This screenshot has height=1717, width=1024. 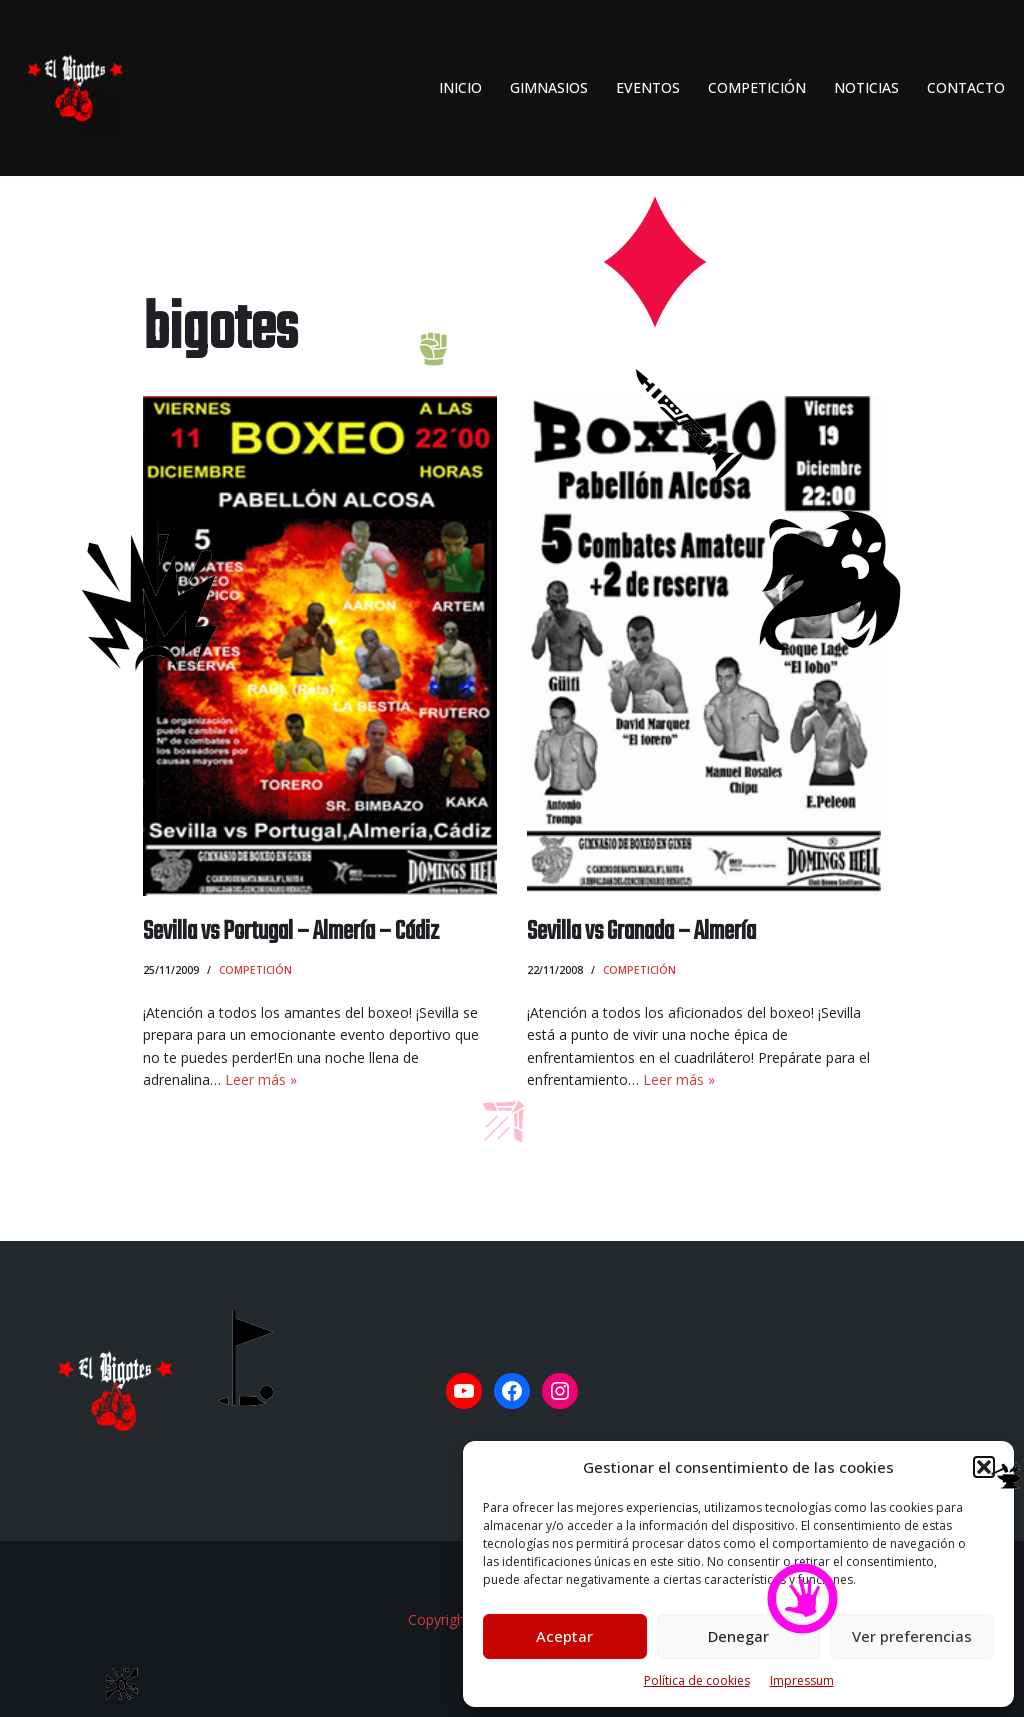 I want to click on equip armored boomerang weapon, so click(x=503, y=1121).